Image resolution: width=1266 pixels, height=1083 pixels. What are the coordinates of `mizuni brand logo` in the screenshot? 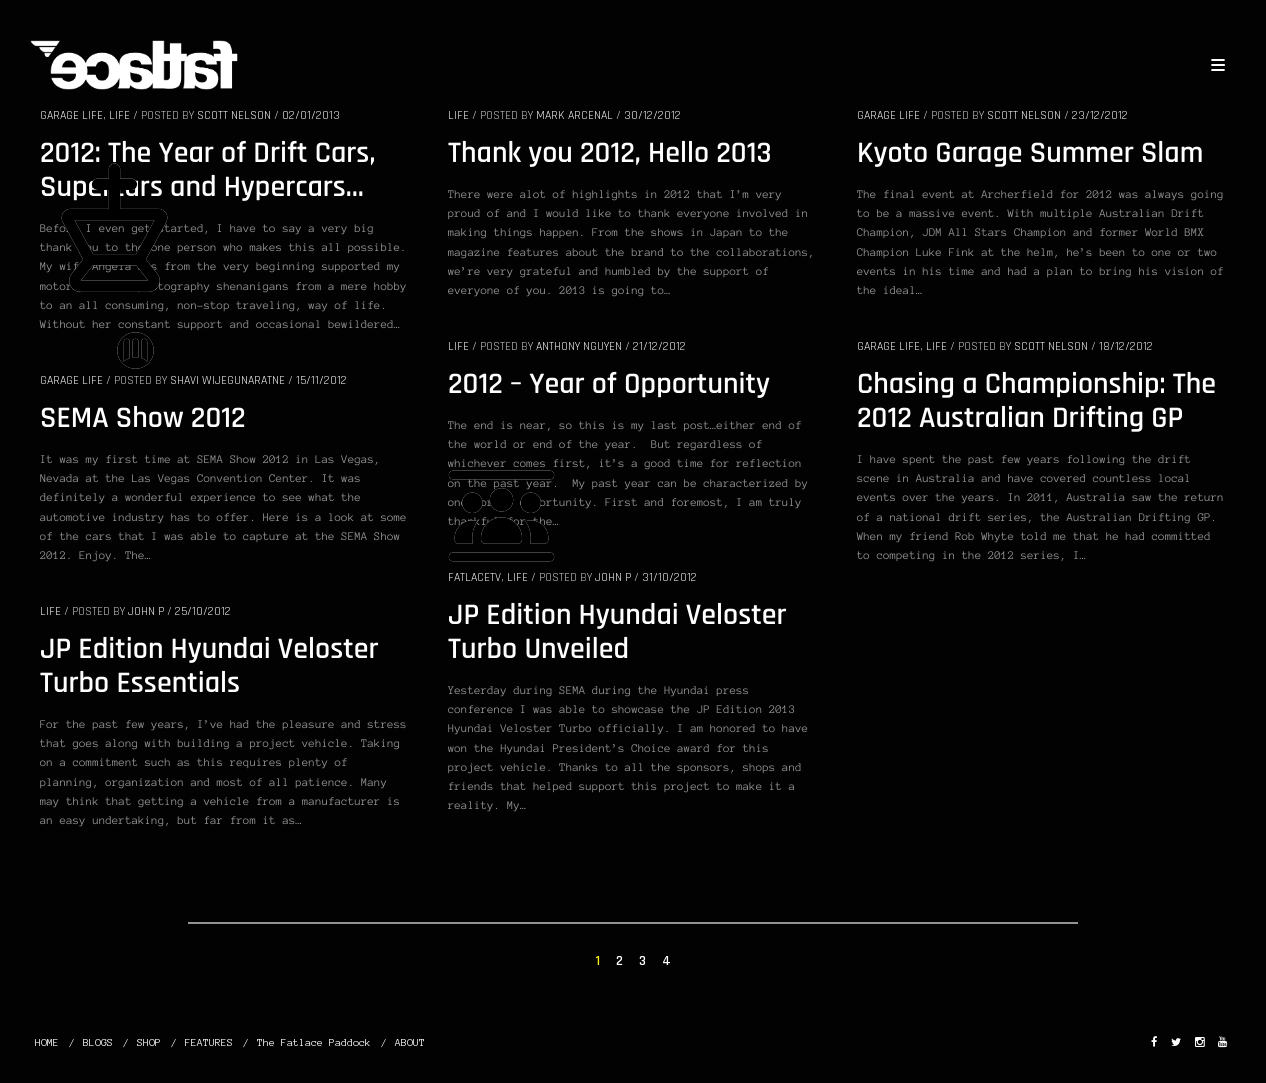 It's located at (135, 350).